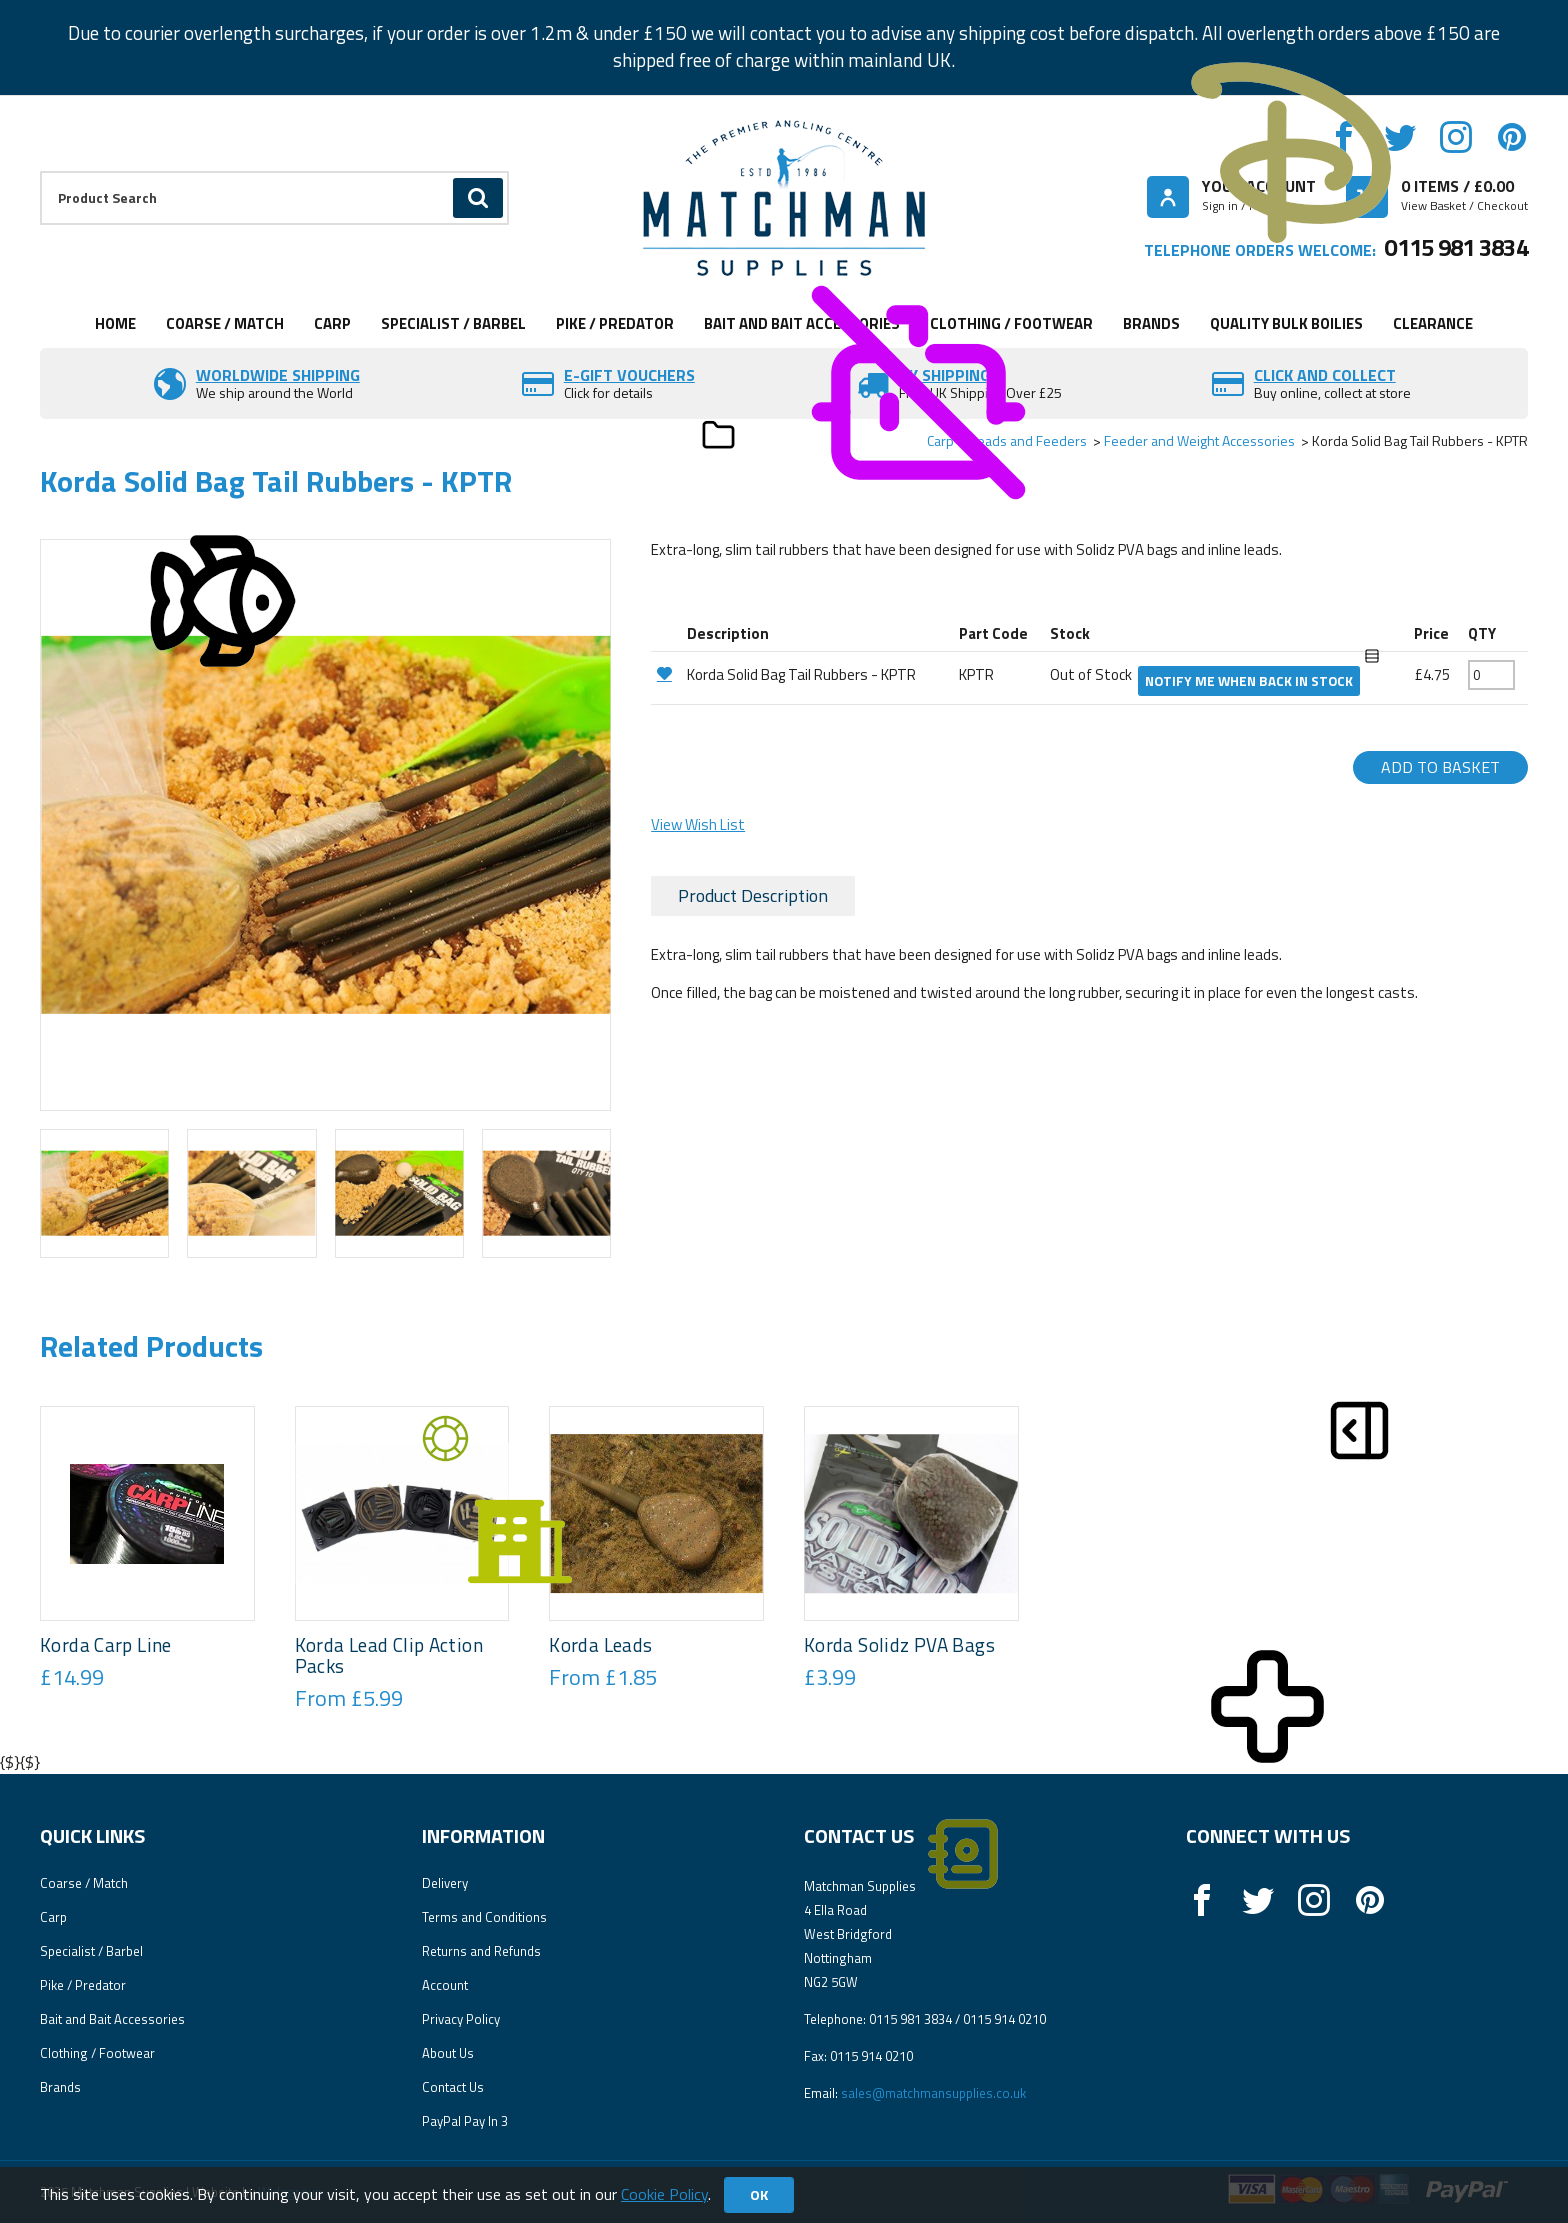 The width and height of the screenshot is (1568, 2223). I want to click on access casino or gambling games, so click(445, 1438).